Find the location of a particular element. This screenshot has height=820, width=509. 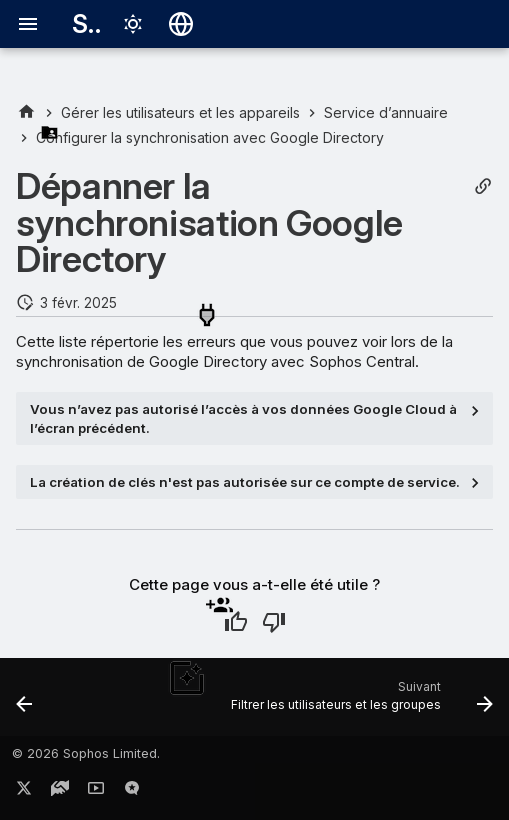

open a shared folder is located at coordinates (49, 132).